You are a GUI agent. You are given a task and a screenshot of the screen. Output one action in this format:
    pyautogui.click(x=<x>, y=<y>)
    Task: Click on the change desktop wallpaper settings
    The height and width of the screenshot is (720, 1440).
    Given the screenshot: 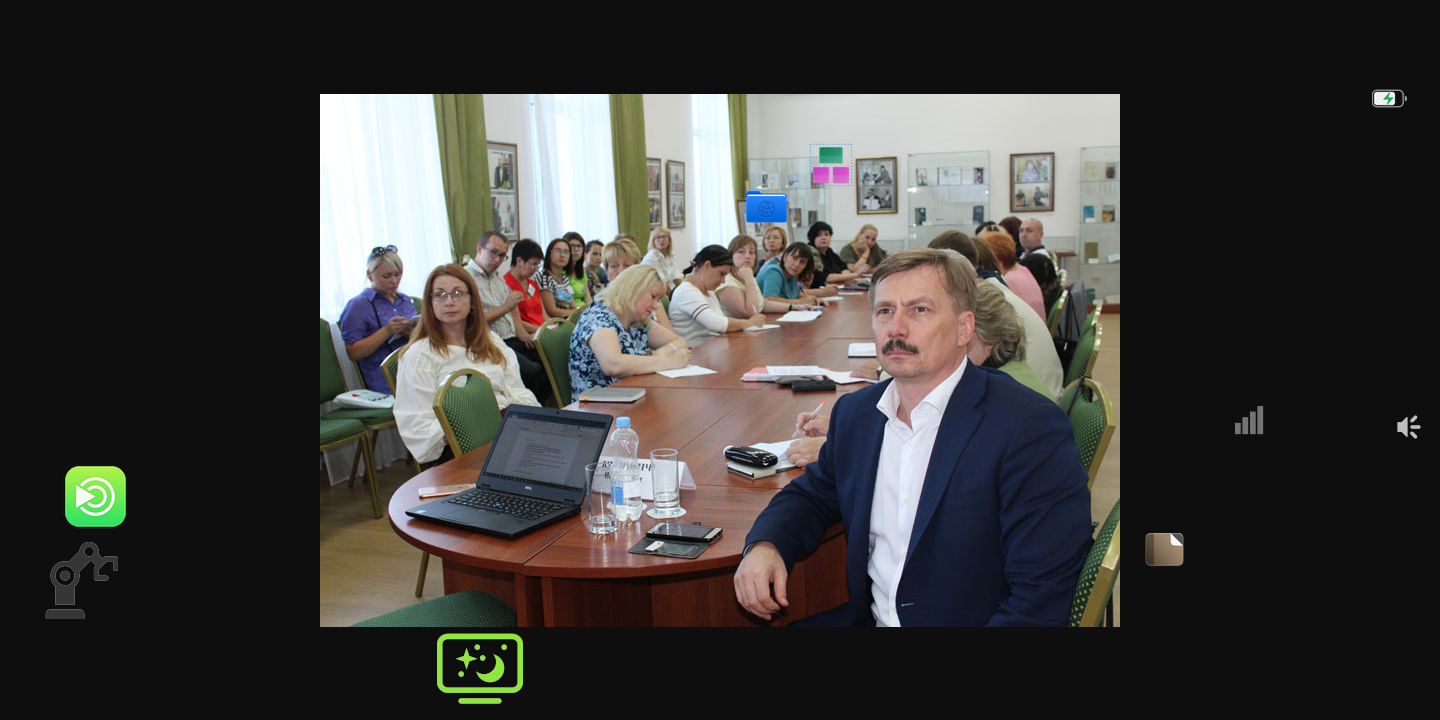 What is the action you would take?
    pyautogui.click(x=1164, y=548)
    